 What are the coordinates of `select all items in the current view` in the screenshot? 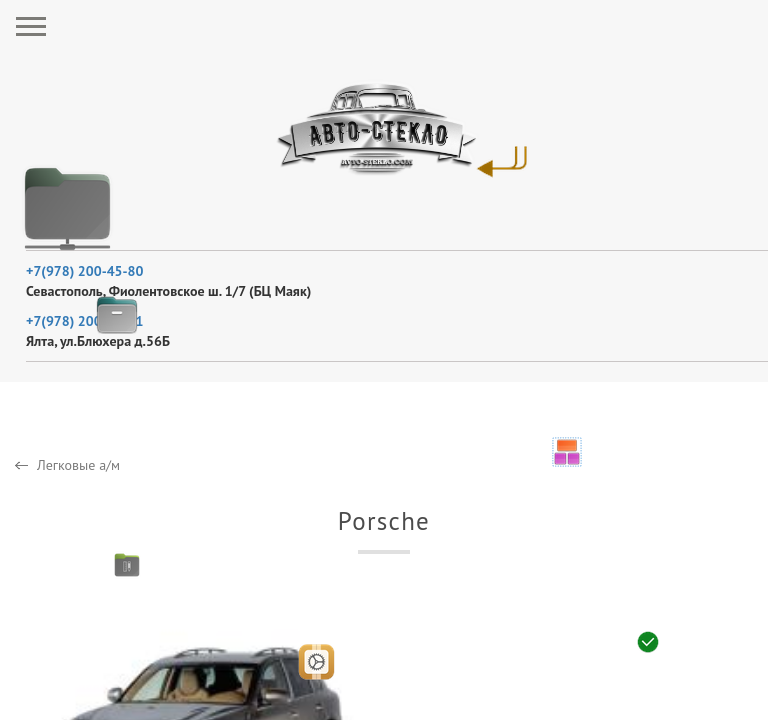 It's located at (567, 452).